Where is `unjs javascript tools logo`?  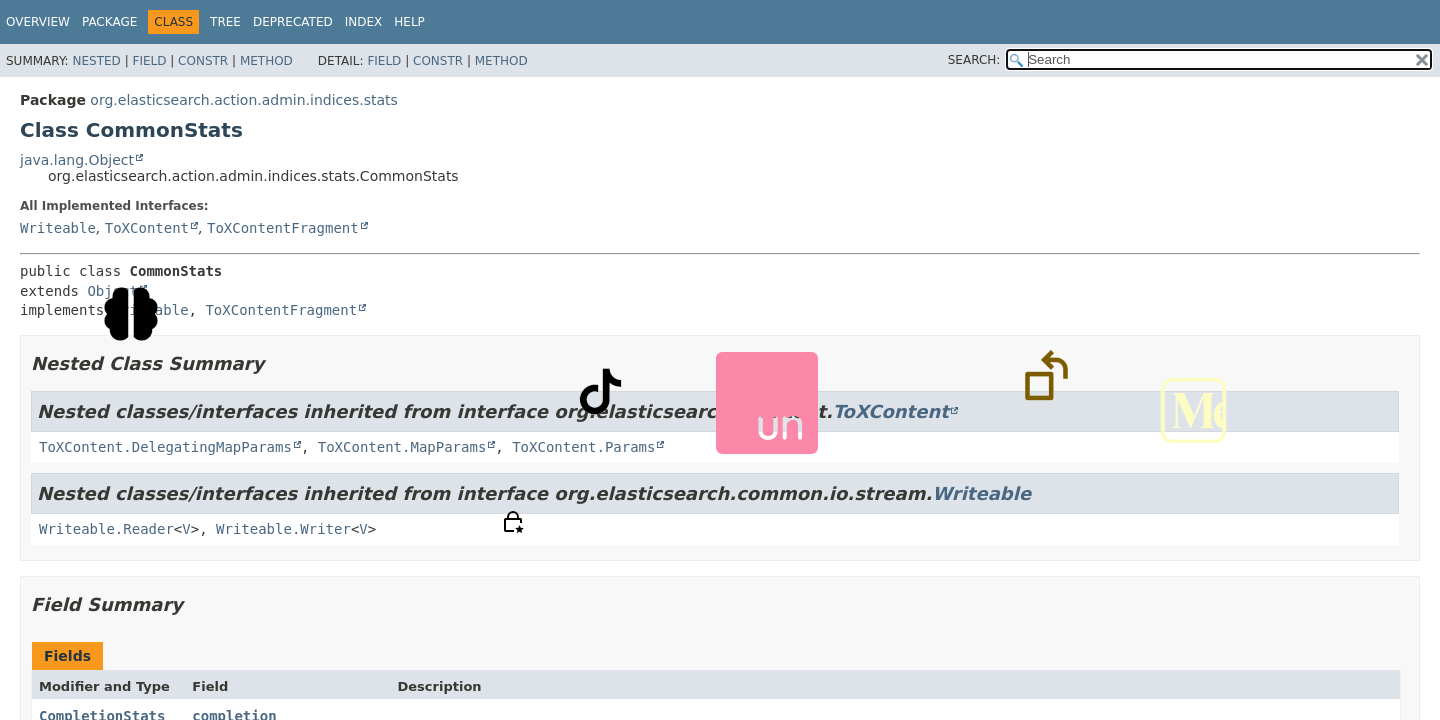 unjs javascript tools logo is located at coordinates (767, 403).